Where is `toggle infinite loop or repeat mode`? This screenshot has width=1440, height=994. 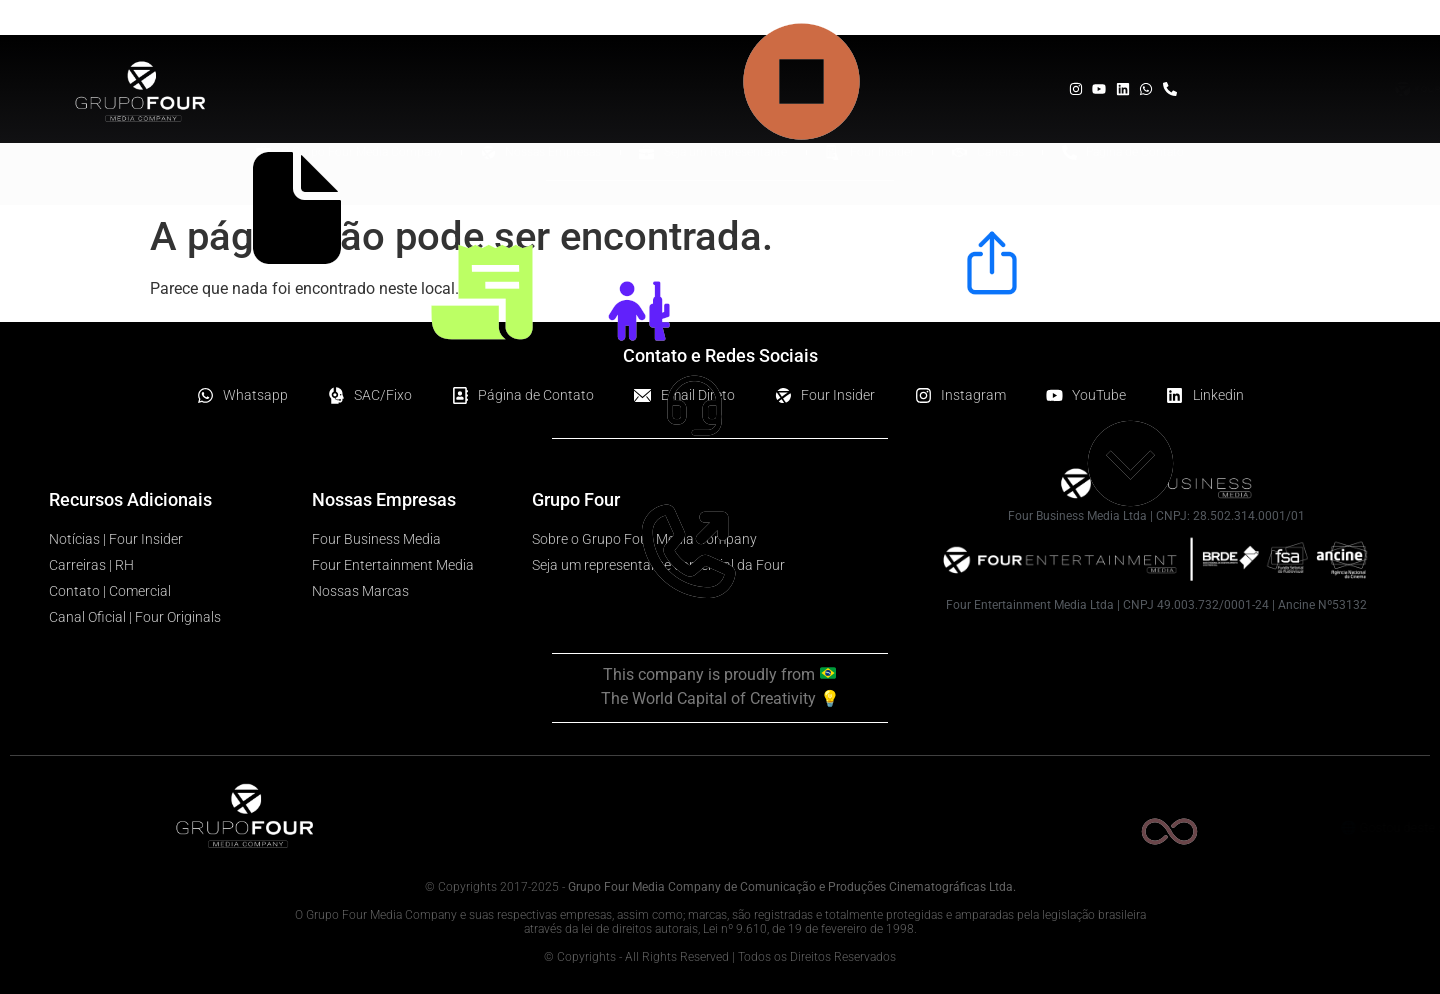
toggle infinite loop or repeat mode is located at coordinates (1169, 831).